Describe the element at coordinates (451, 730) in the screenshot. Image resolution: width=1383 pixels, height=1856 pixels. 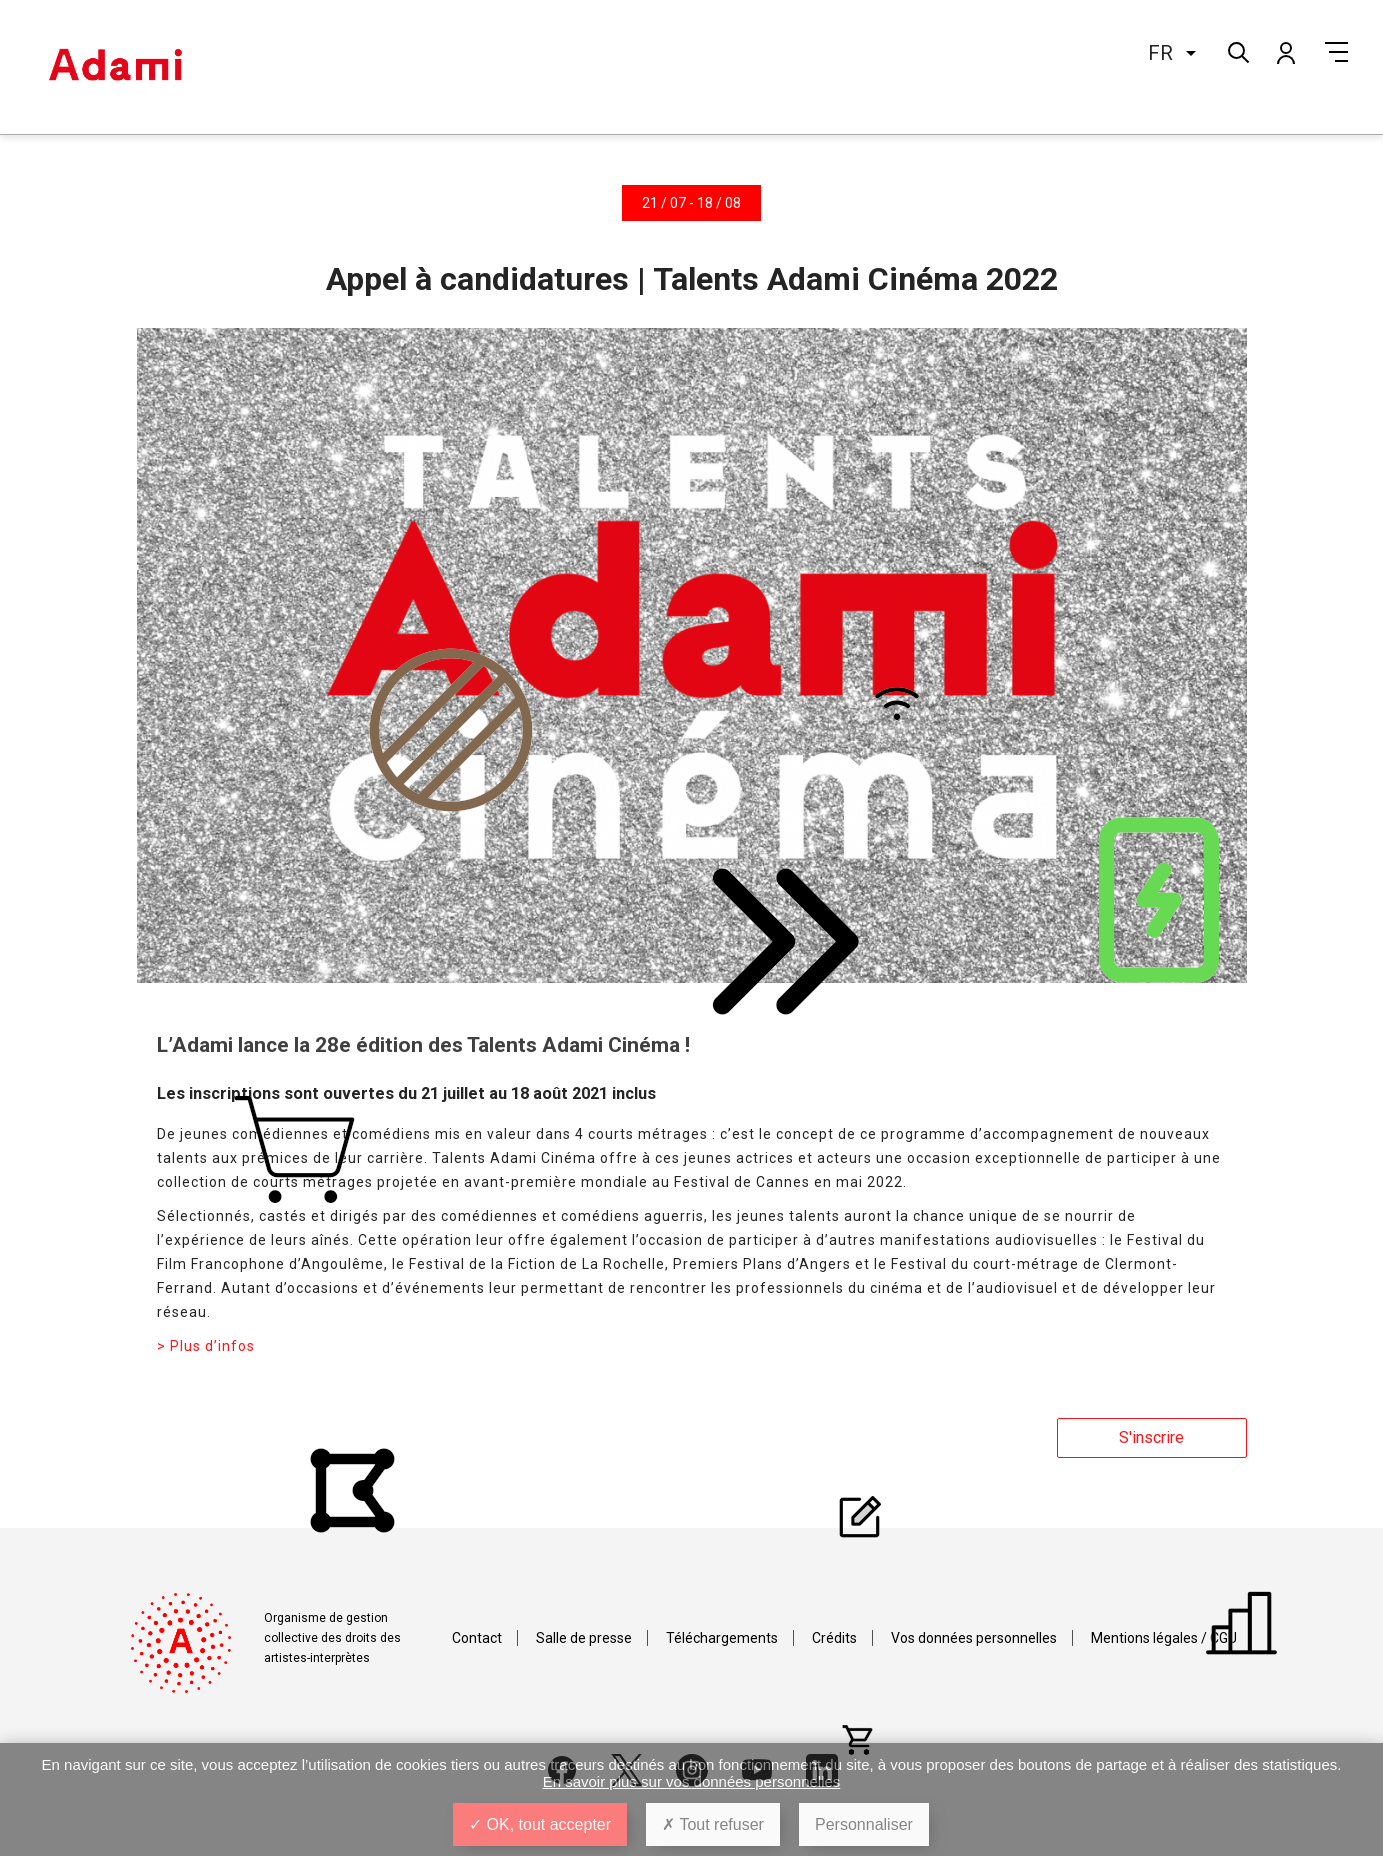
I see `indicates a restricted or prohibited action` at that location.